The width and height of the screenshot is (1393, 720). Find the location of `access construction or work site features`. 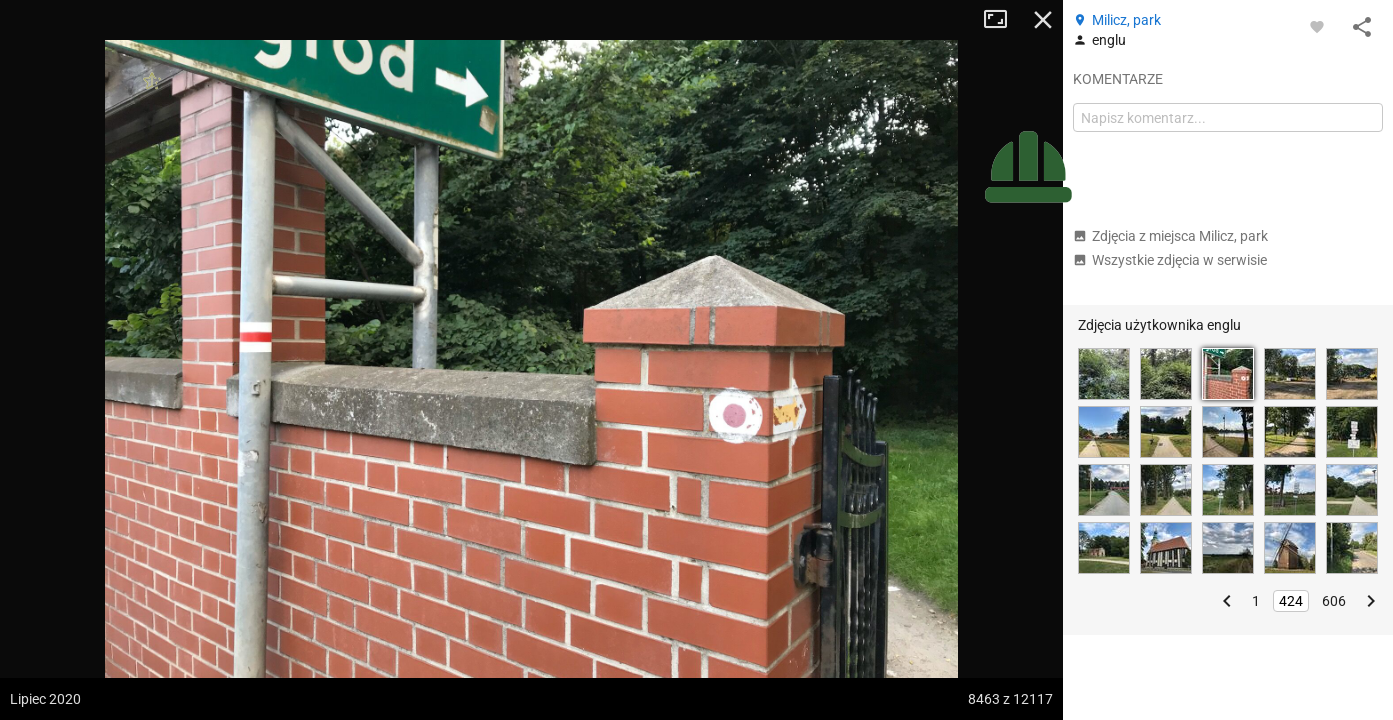

access construction or work site features is located at coordinates (1028, 171).